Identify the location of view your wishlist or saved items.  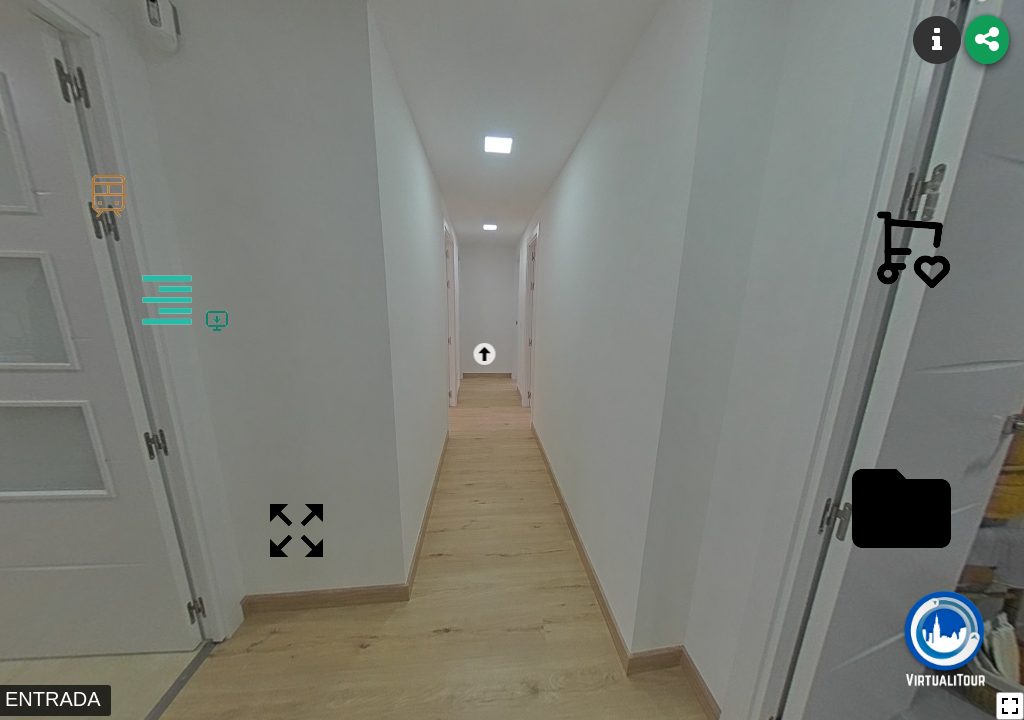
(910, 248).